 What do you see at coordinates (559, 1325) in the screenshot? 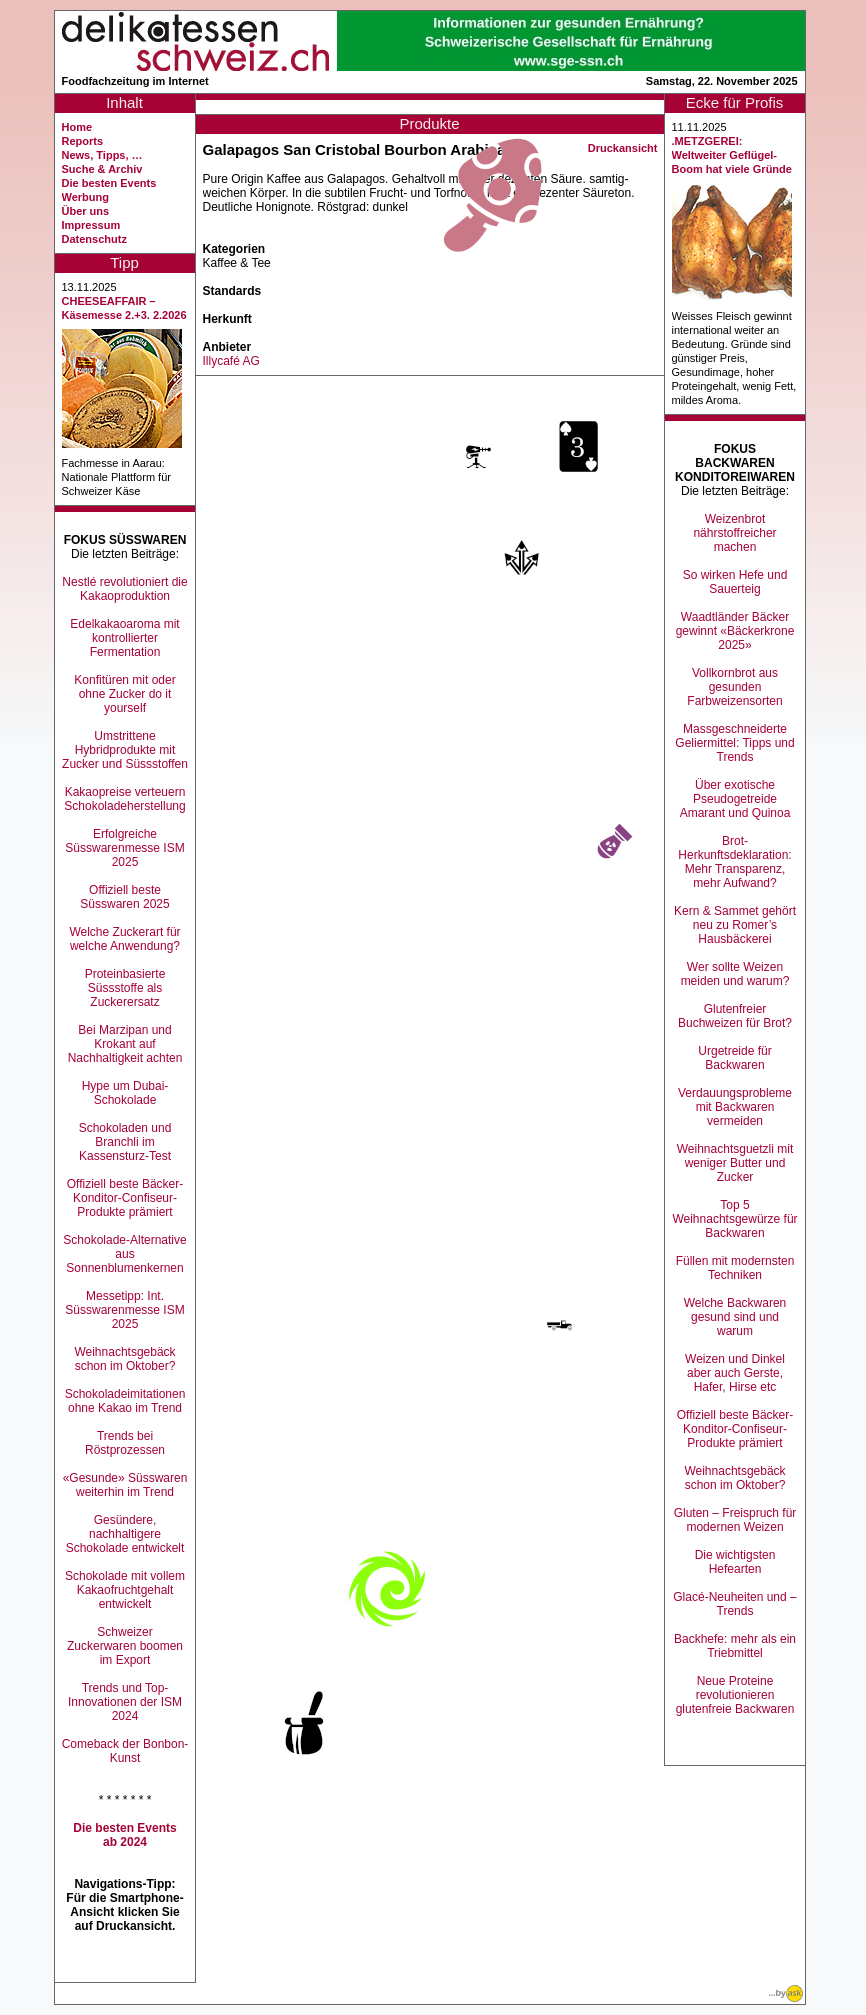
I see `select flatbed truck for delivery option` at bounding box center [559, 1325].